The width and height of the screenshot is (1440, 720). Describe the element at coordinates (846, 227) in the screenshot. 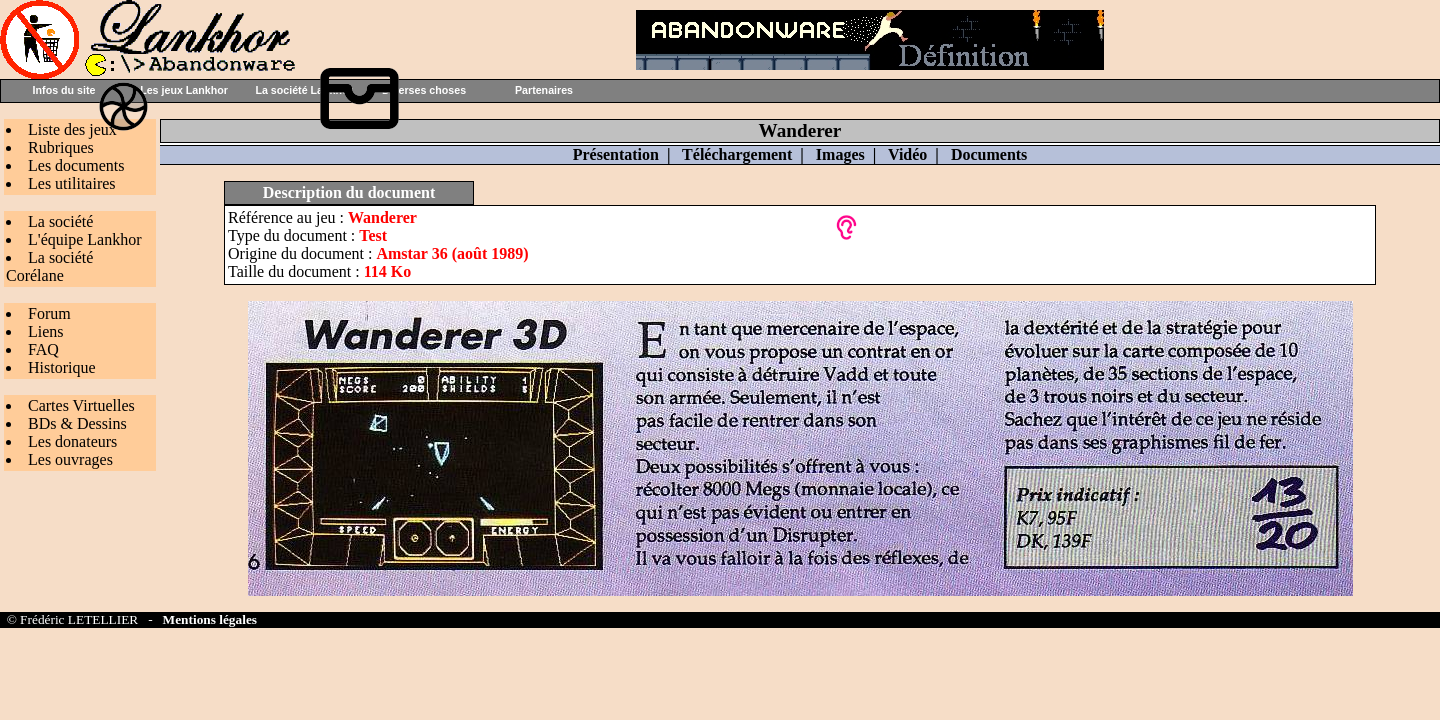

I see `access audio or hearing settings` at that location.